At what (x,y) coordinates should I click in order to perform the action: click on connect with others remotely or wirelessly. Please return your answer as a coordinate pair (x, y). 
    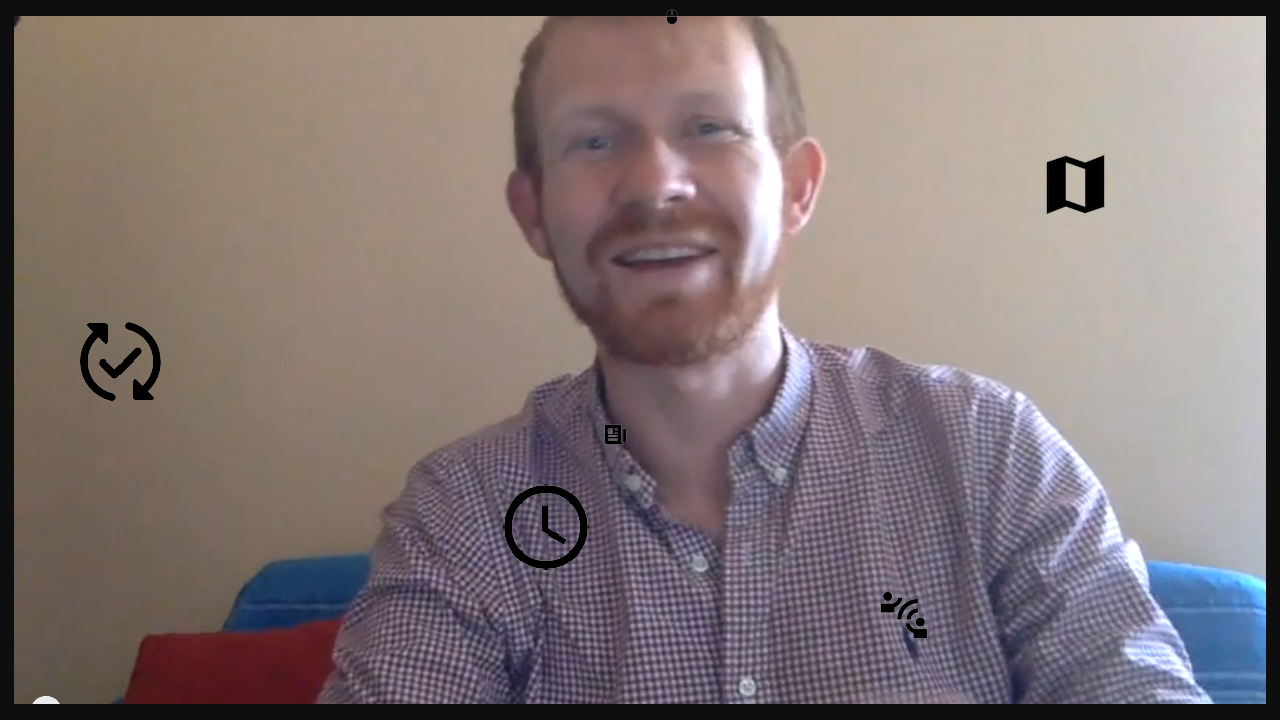
    Looking at the image, I should click on (904, 615).